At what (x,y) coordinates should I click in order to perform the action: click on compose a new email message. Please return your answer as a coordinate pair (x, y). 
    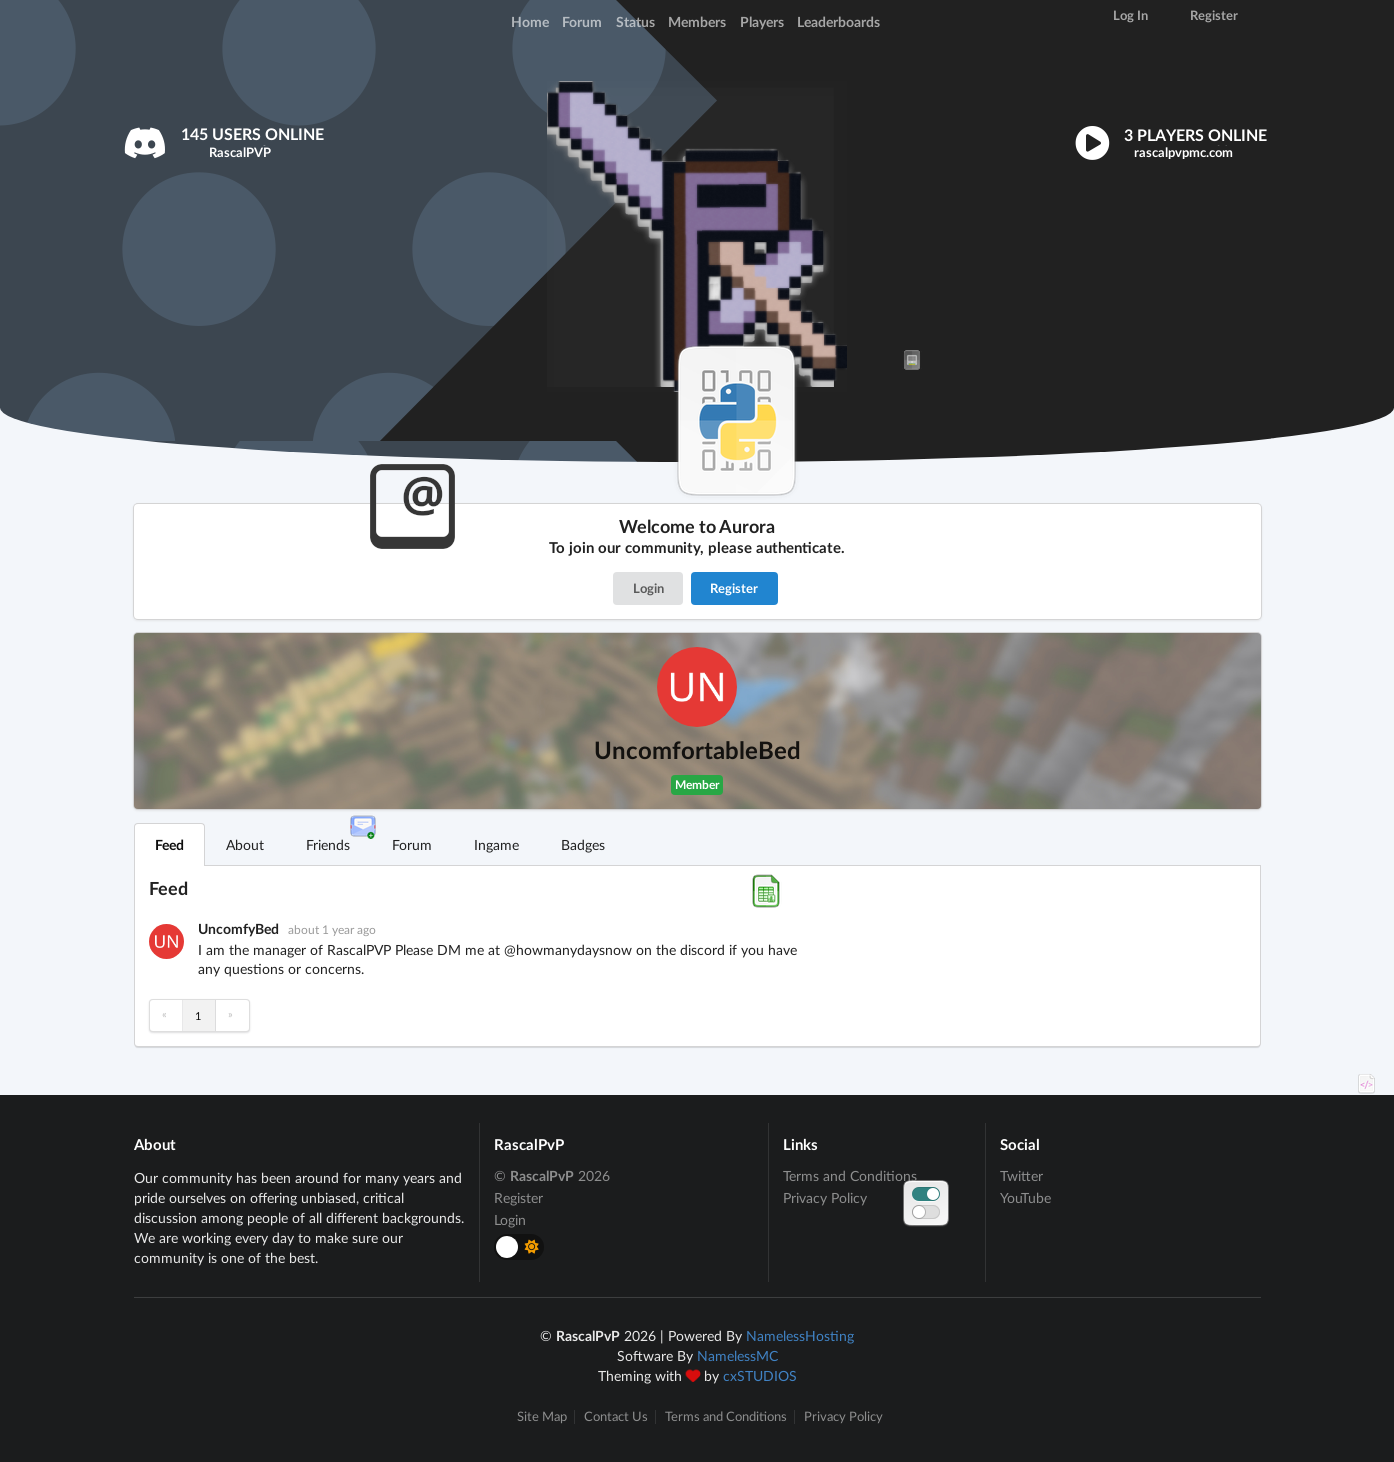
    Looking at the image, I should click on (363, 826).